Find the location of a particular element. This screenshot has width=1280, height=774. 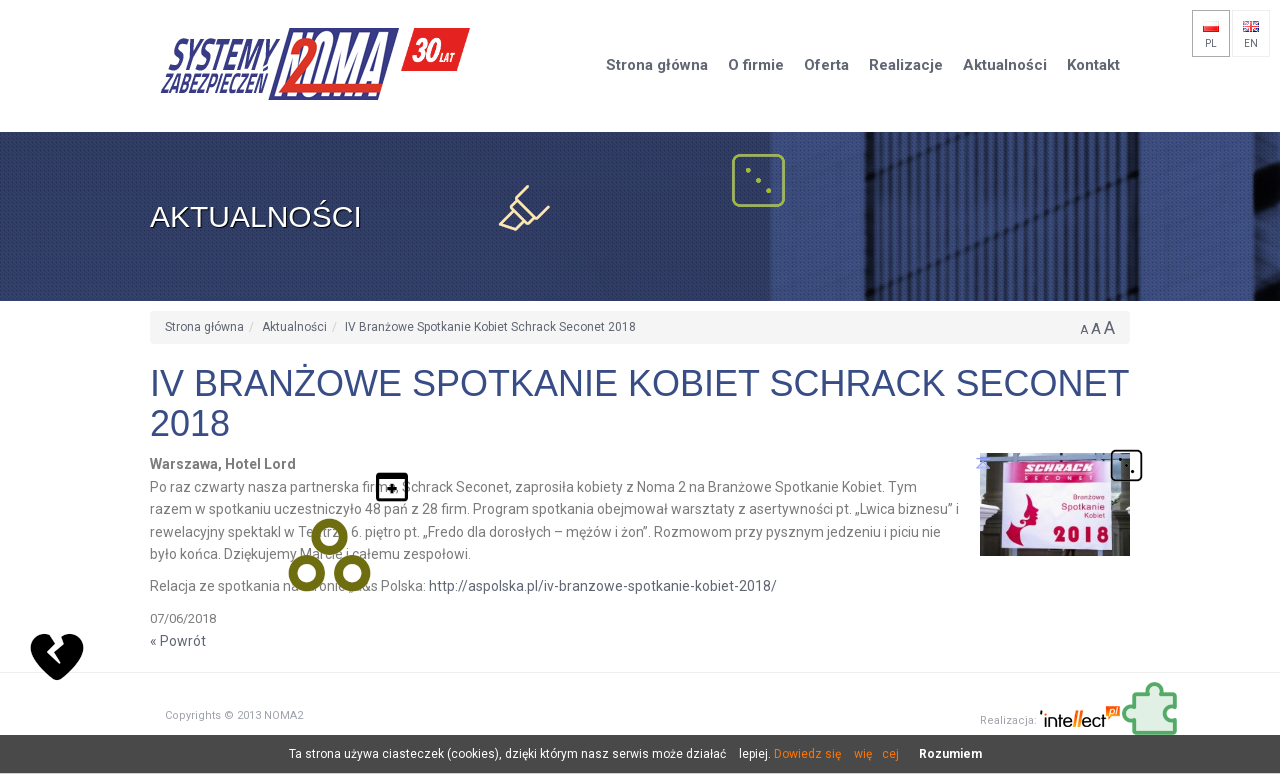

highlight or mark selected text is located at coordinates (522, 210).